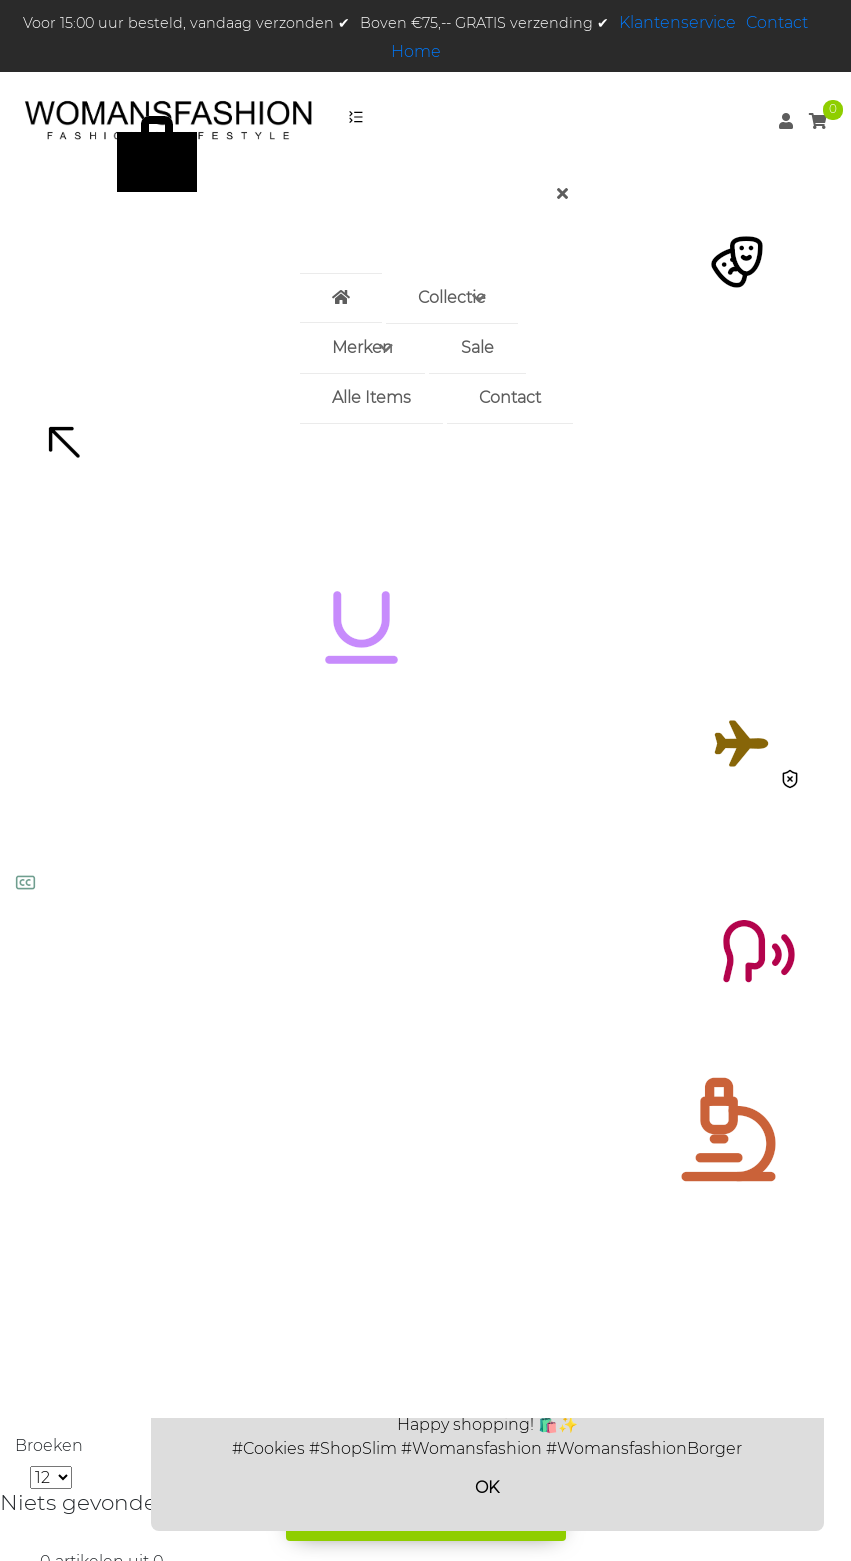  I want to click on access theater or entertainment content, so click(737, 262).